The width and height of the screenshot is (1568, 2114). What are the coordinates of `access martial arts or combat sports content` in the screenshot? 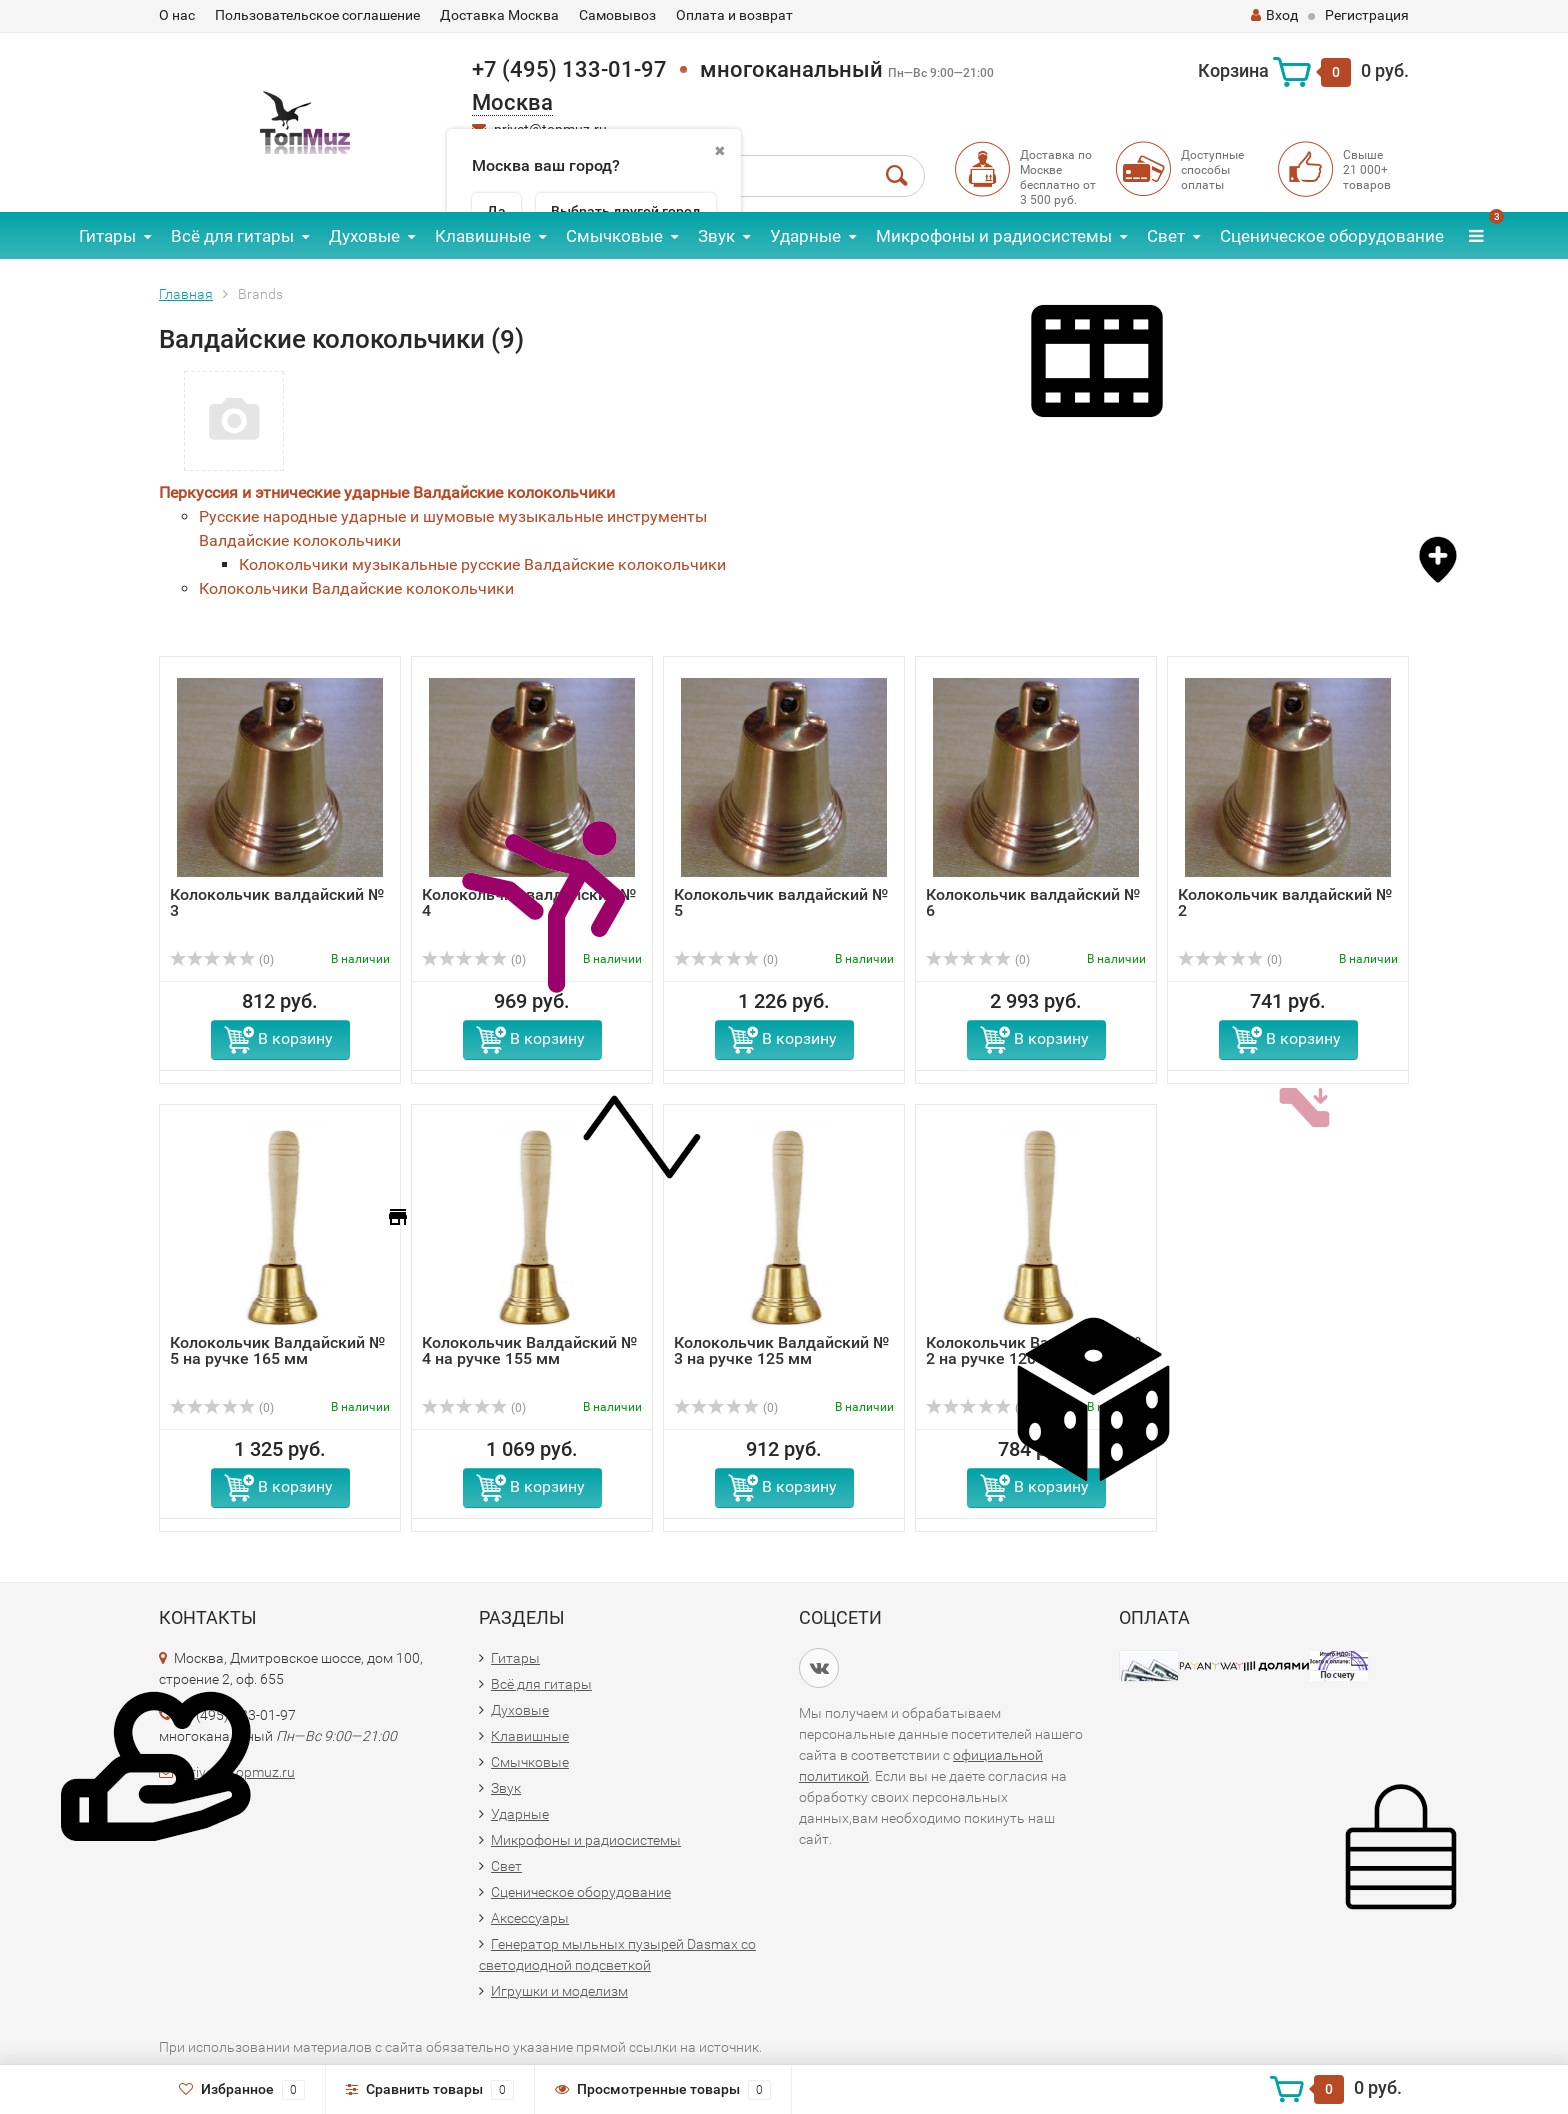 It's located at (548, 907).